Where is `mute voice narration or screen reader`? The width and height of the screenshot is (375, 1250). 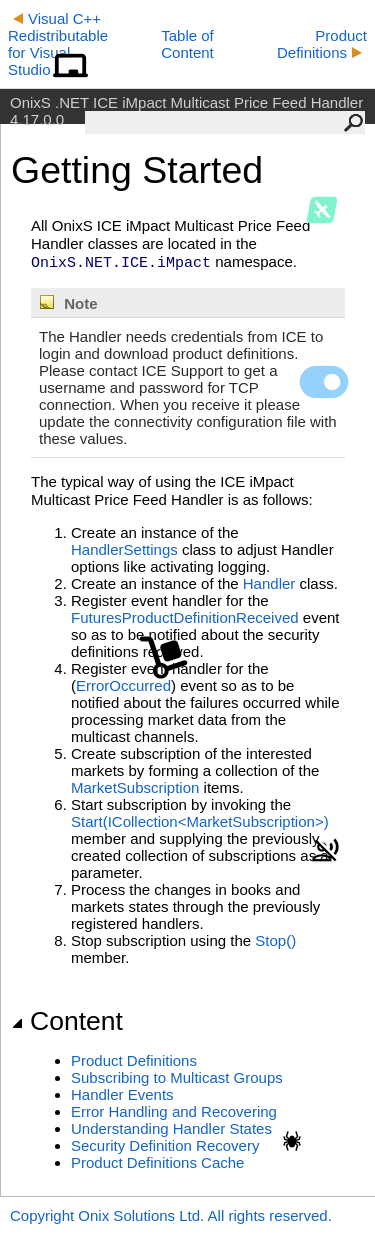
mute voice narration or screen reader is located at coordinates (325, 850).